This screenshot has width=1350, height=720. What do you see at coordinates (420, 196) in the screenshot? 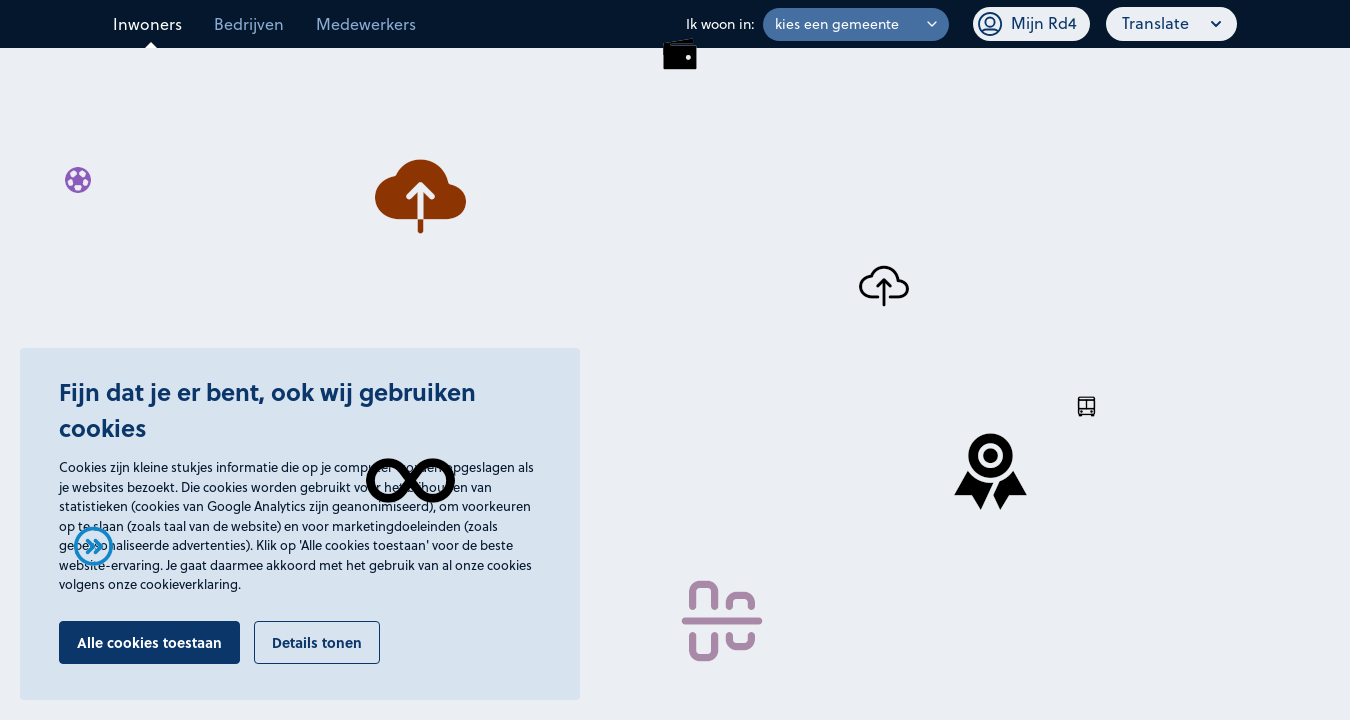
I see `upload a file to the cloud` at bounding box center [420, 196].